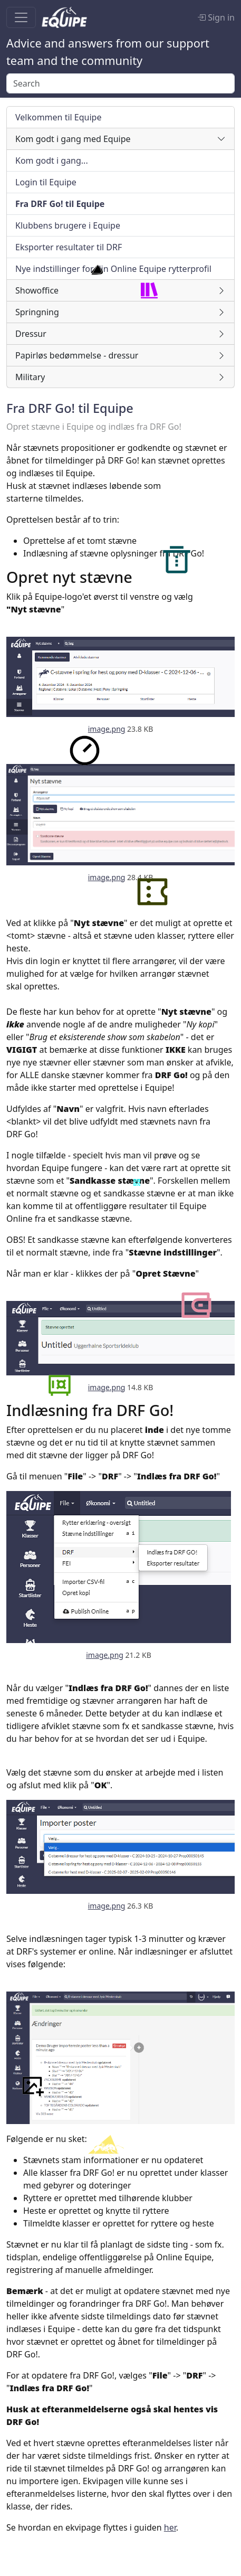  What do you see at coordinates (84, 750) in the screenshot?
I see `set a countdown timer` at bounding box center [84, 750].